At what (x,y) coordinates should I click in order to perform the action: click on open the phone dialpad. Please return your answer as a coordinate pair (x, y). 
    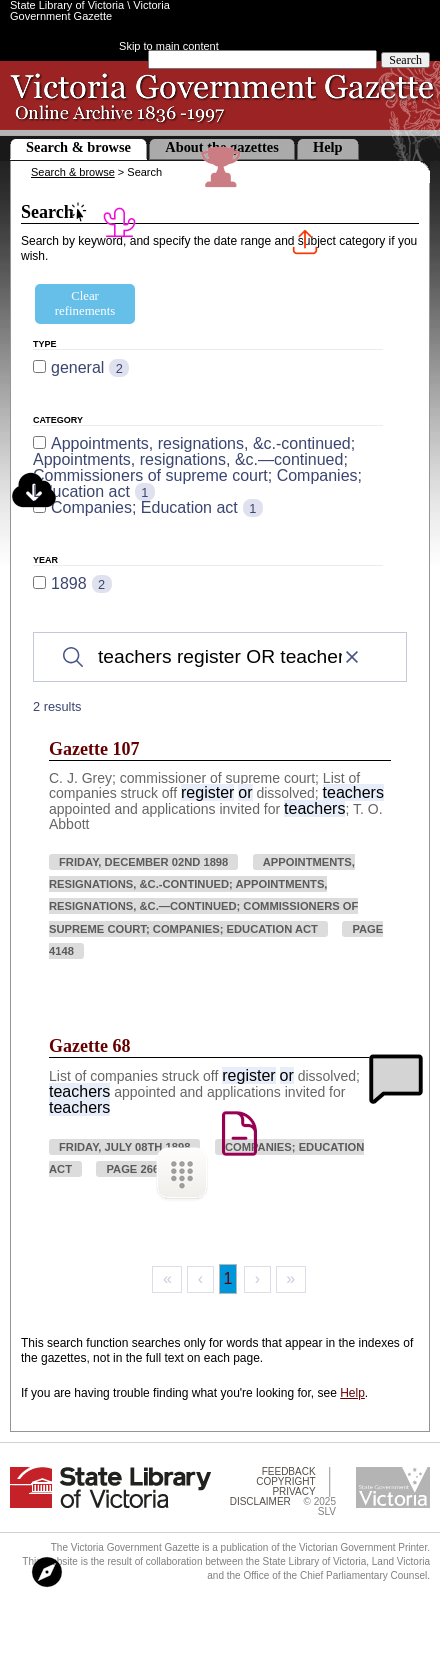
    Looking at the image, I should click on (182, 1173).